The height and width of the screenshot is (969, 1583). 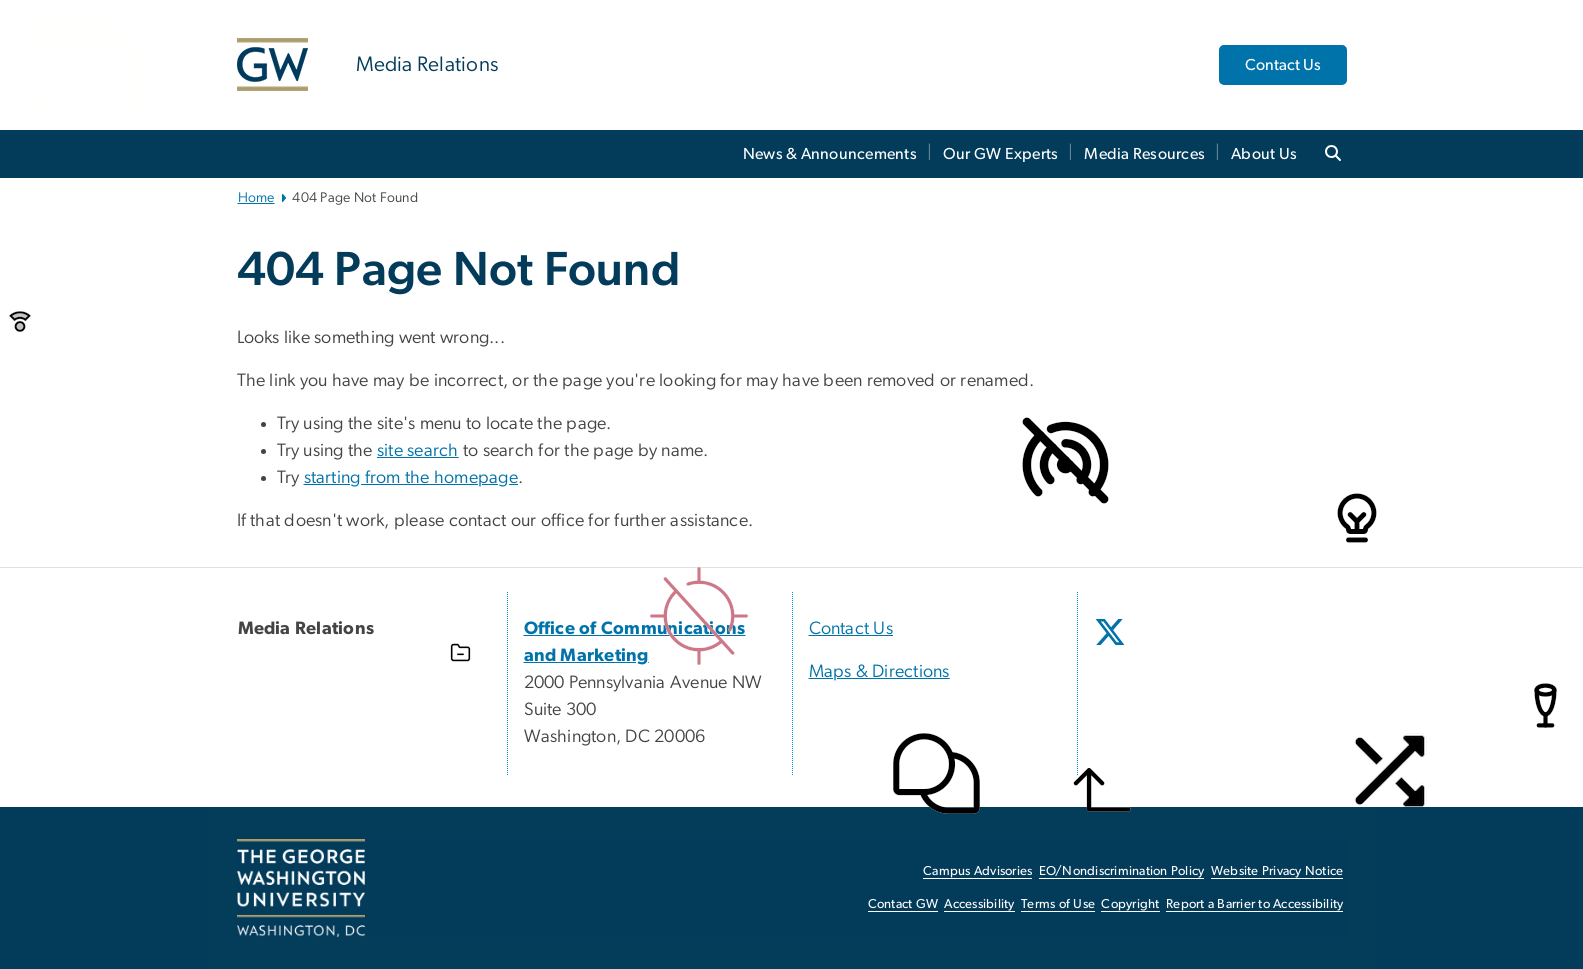 I want to click on access tips or helpful suggestions, so click(x=1357, y=518).